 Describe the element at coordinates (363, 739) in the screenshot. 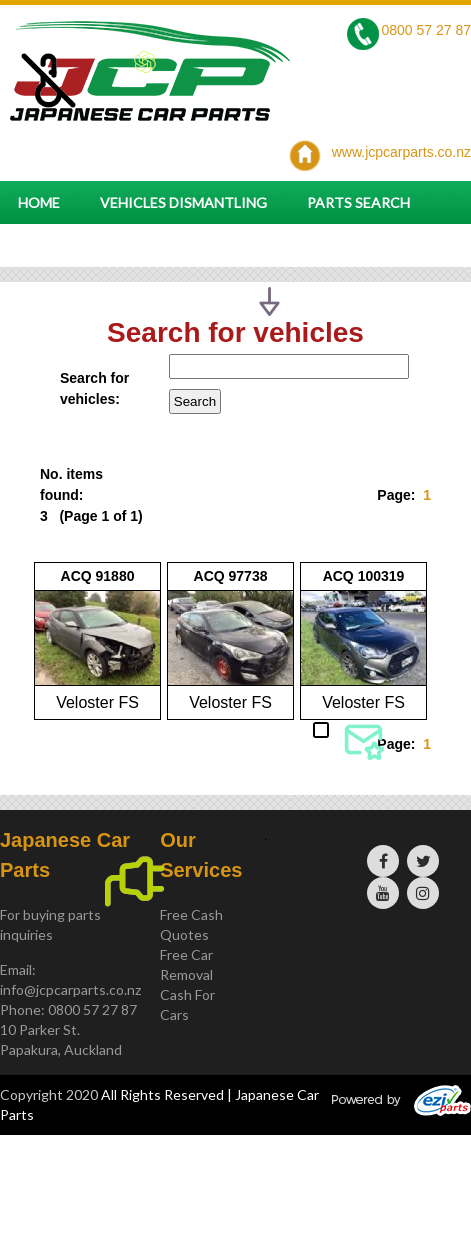

I see `view starred or important emails` at that location.